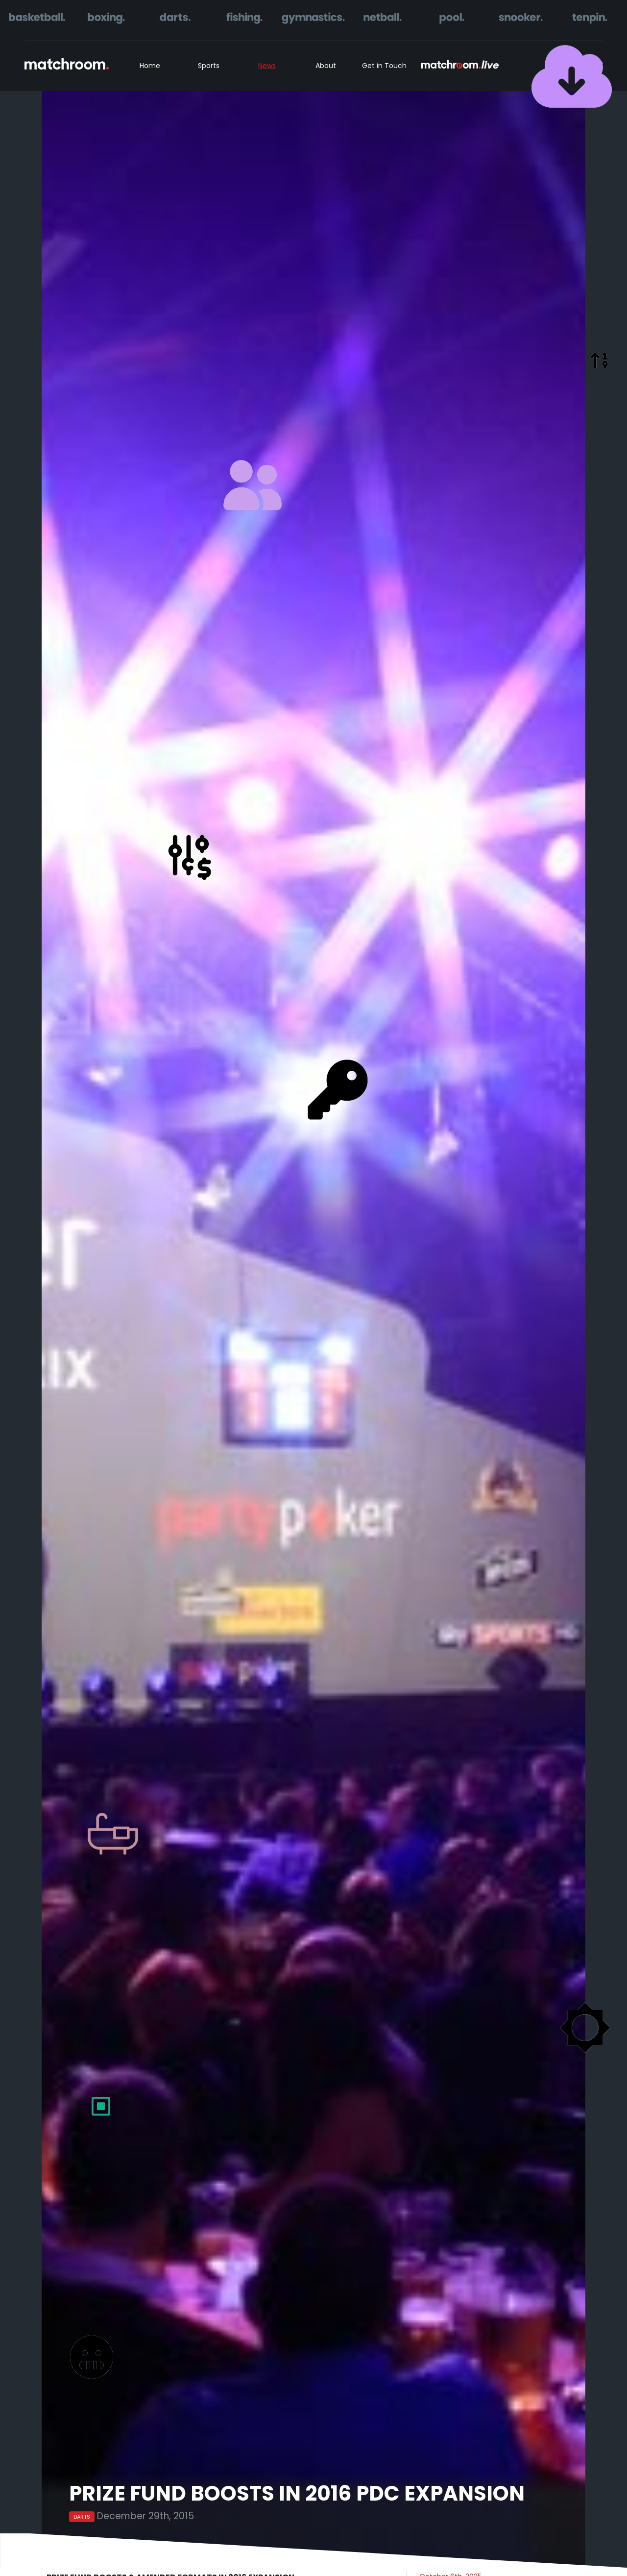 This screenshot has height=2576, width=627. What do you see at coordinates (338, 1089) in the screenshot?
I see `access security or password settings` at bounding box center [338, 1089].